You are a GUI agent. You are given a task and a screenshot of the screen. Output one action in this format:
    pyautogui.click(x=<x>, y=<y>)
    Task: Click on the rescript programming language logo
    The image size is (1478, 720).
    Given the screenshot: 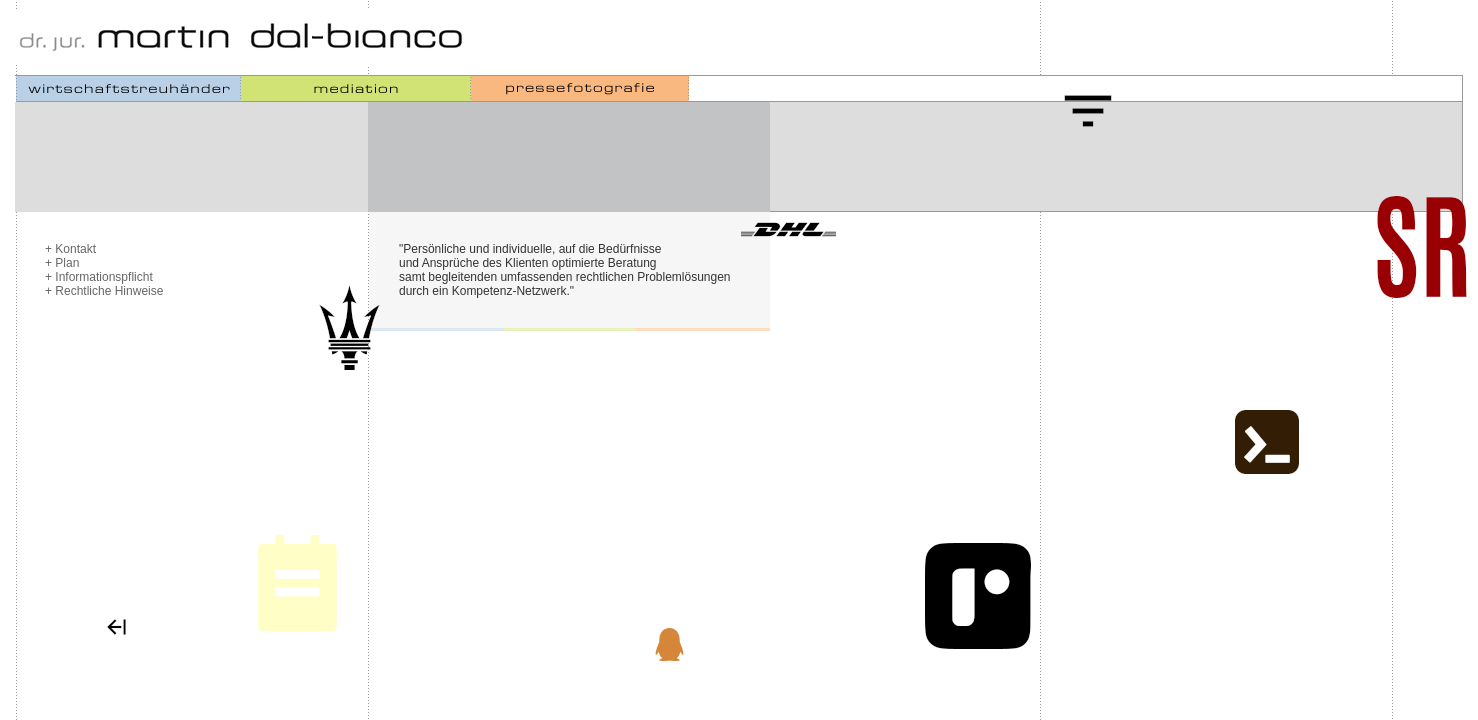 What is the action you would take?
    pyautogui.click(x=978, y=596)
    